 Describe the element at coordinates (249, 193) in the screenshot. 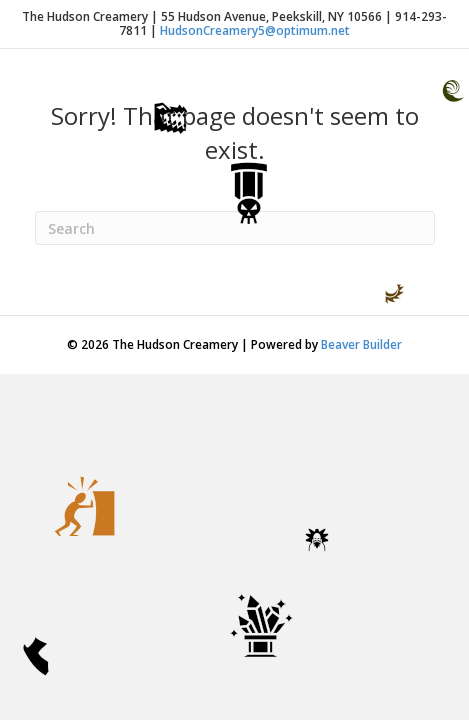

I see `achievement unlocked for defeating enemies` at that location.